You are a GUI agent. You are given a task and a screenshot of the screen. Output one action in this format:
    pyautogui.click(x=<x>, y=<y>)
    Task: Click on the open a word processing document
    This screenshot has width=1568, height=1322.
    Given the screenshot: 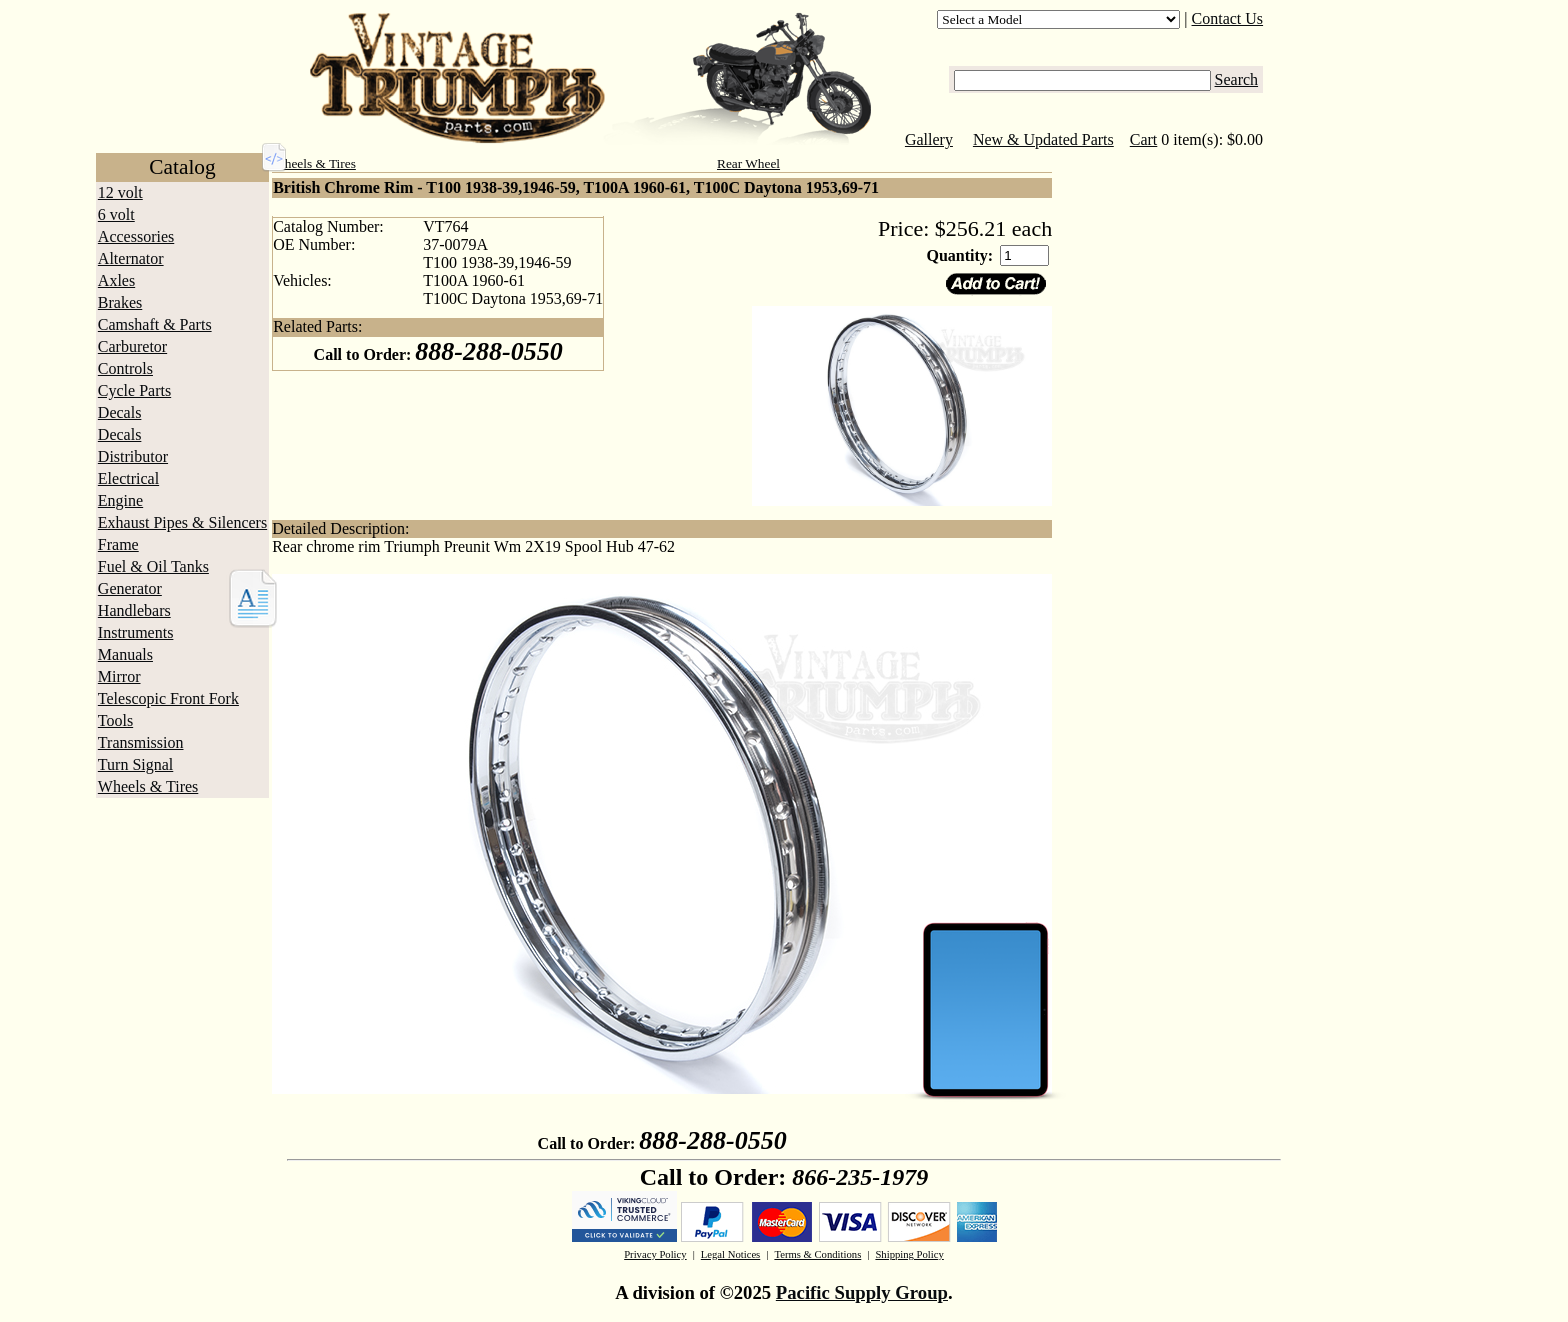 What is the action you would take?
    pyautogui.click(x=253, y=598)
    